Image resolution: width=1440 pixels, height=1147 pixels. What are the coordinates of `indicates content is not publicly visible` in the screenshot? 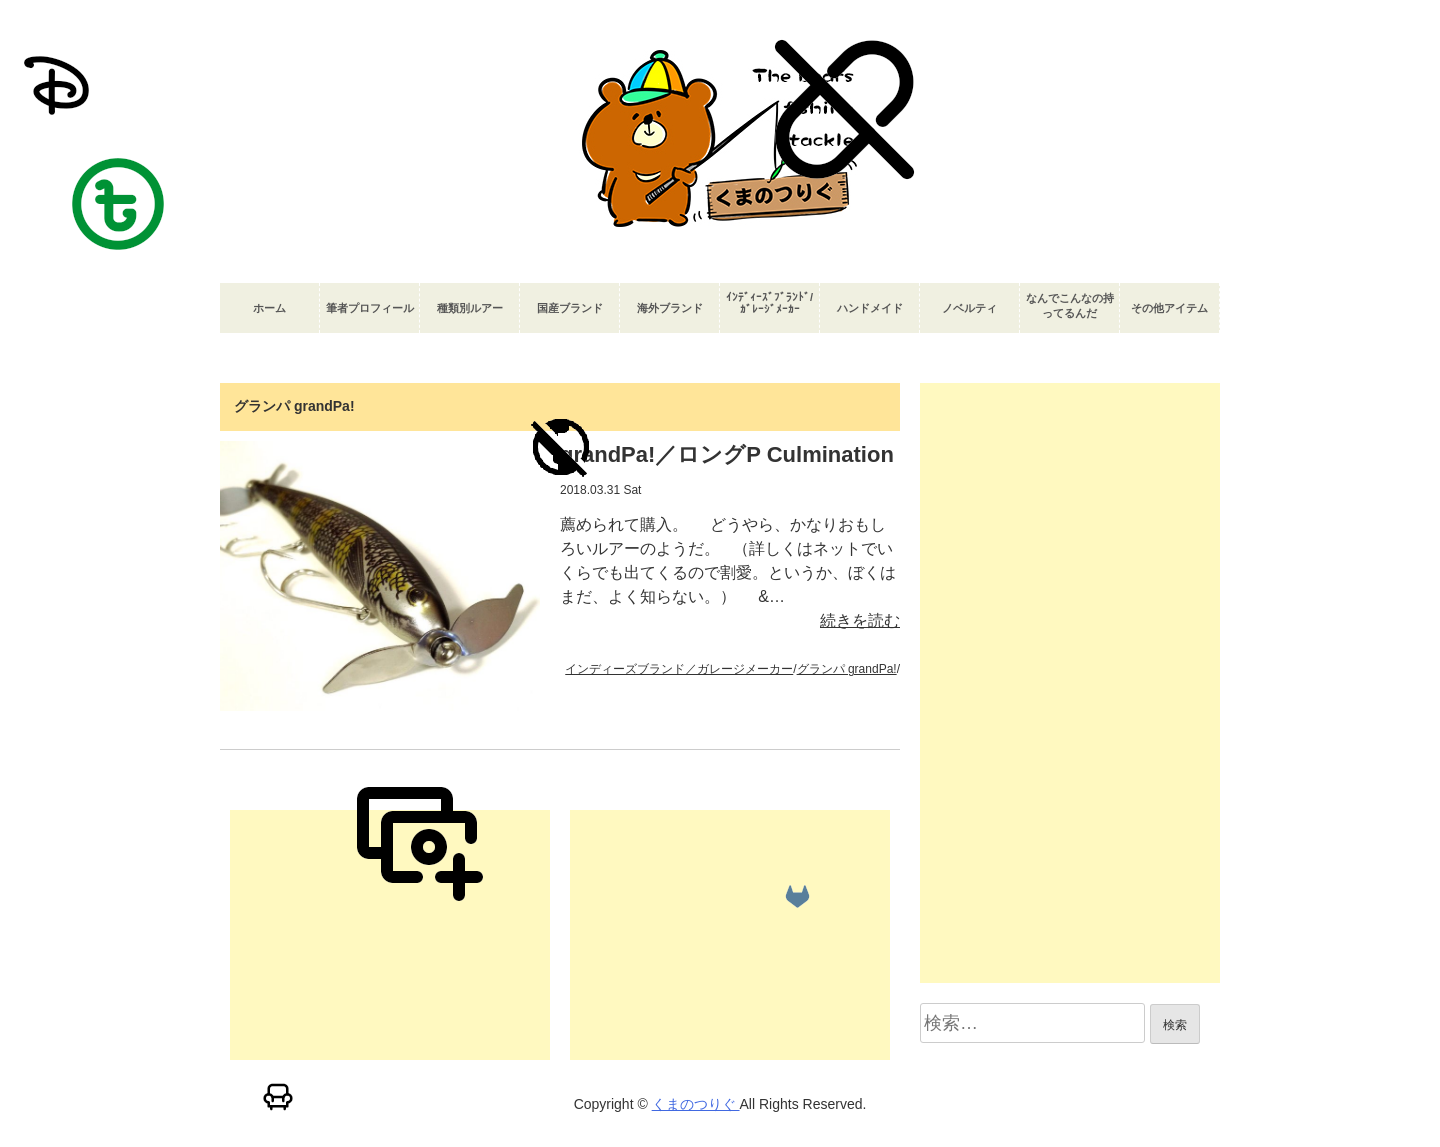 It's located at (561, 447).